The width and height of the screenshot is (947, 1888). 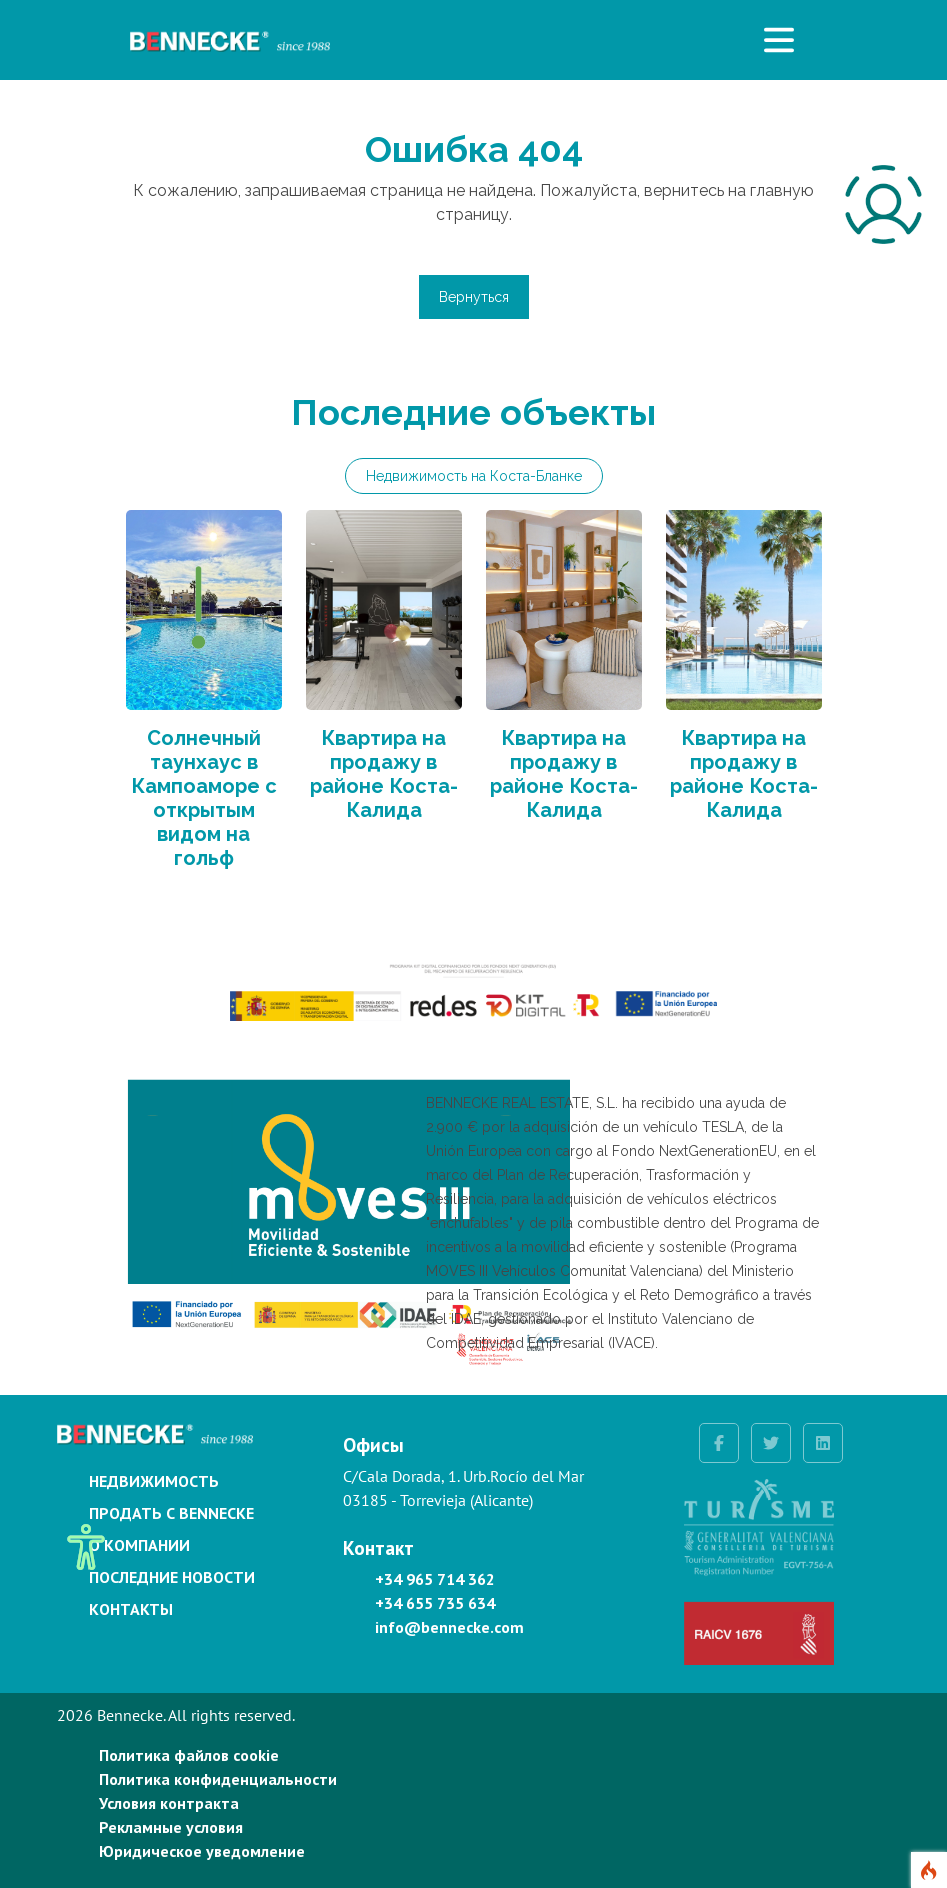 I want to click on incomplete or pending user profile, so click(x=883, y=204).